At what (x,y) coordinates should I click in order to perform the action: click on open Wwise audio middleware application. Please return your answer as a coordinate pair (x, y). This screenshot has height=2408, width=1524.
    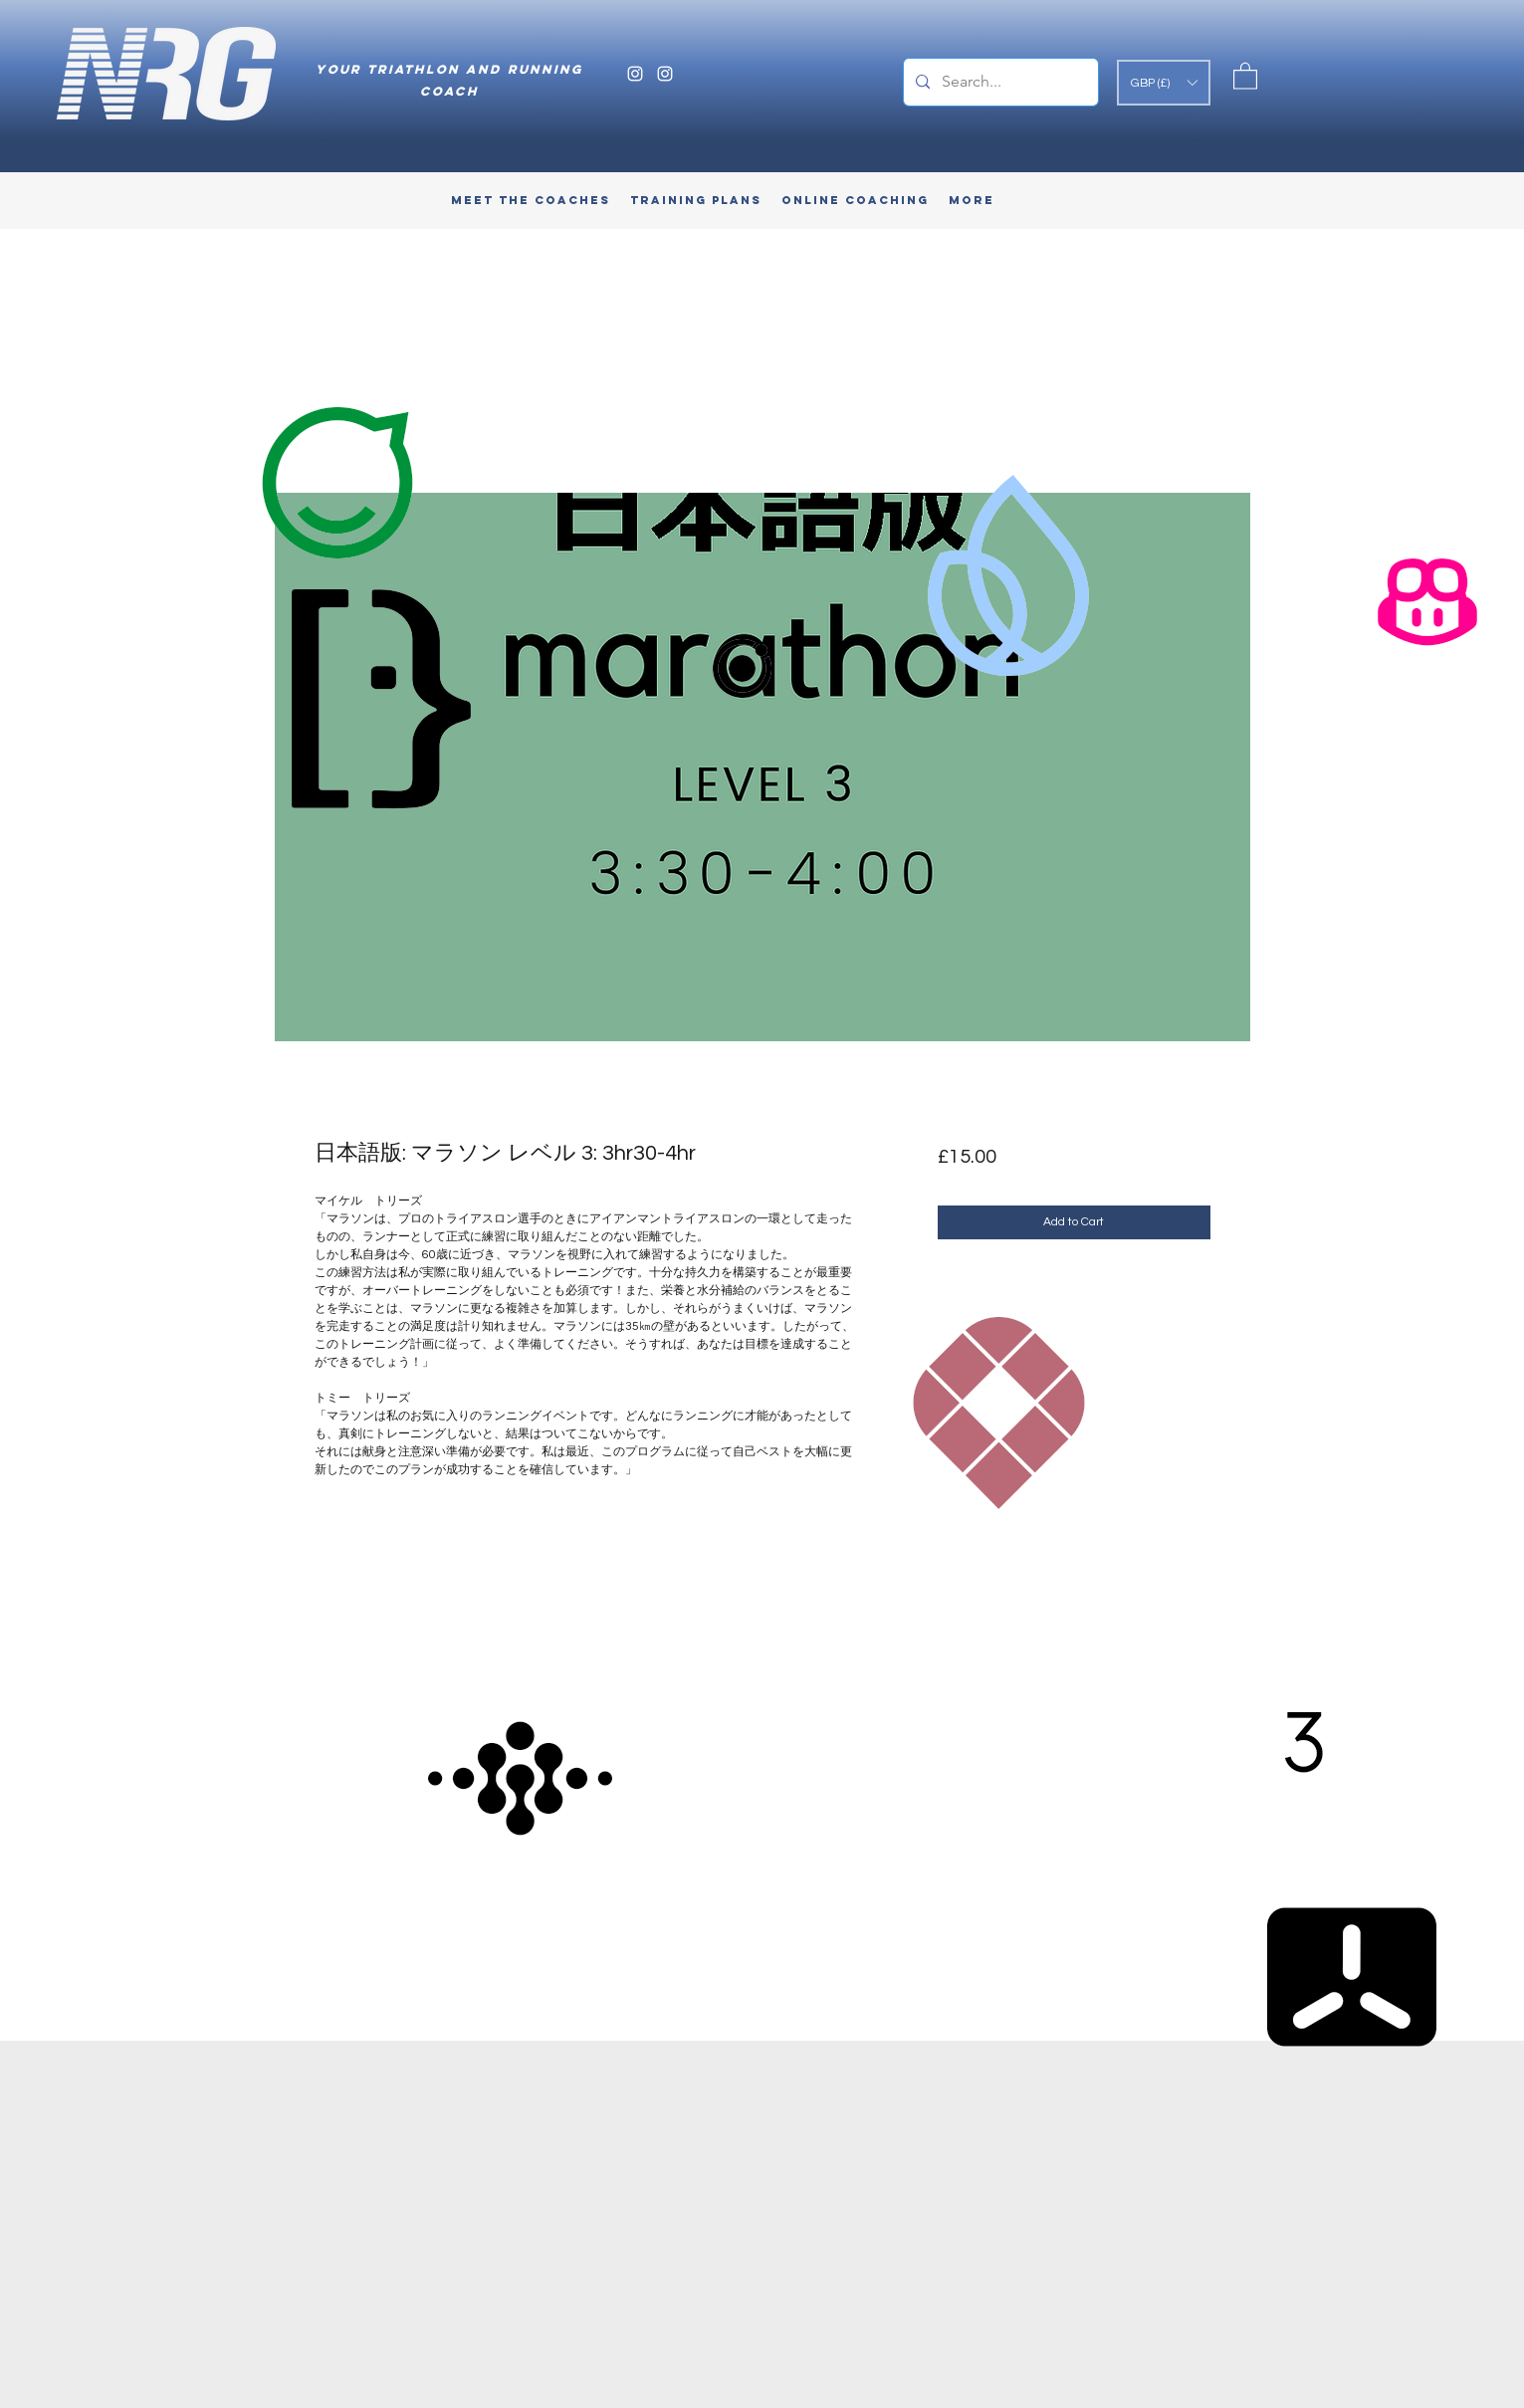
    Looking at the image, I should click on (520, 1778).